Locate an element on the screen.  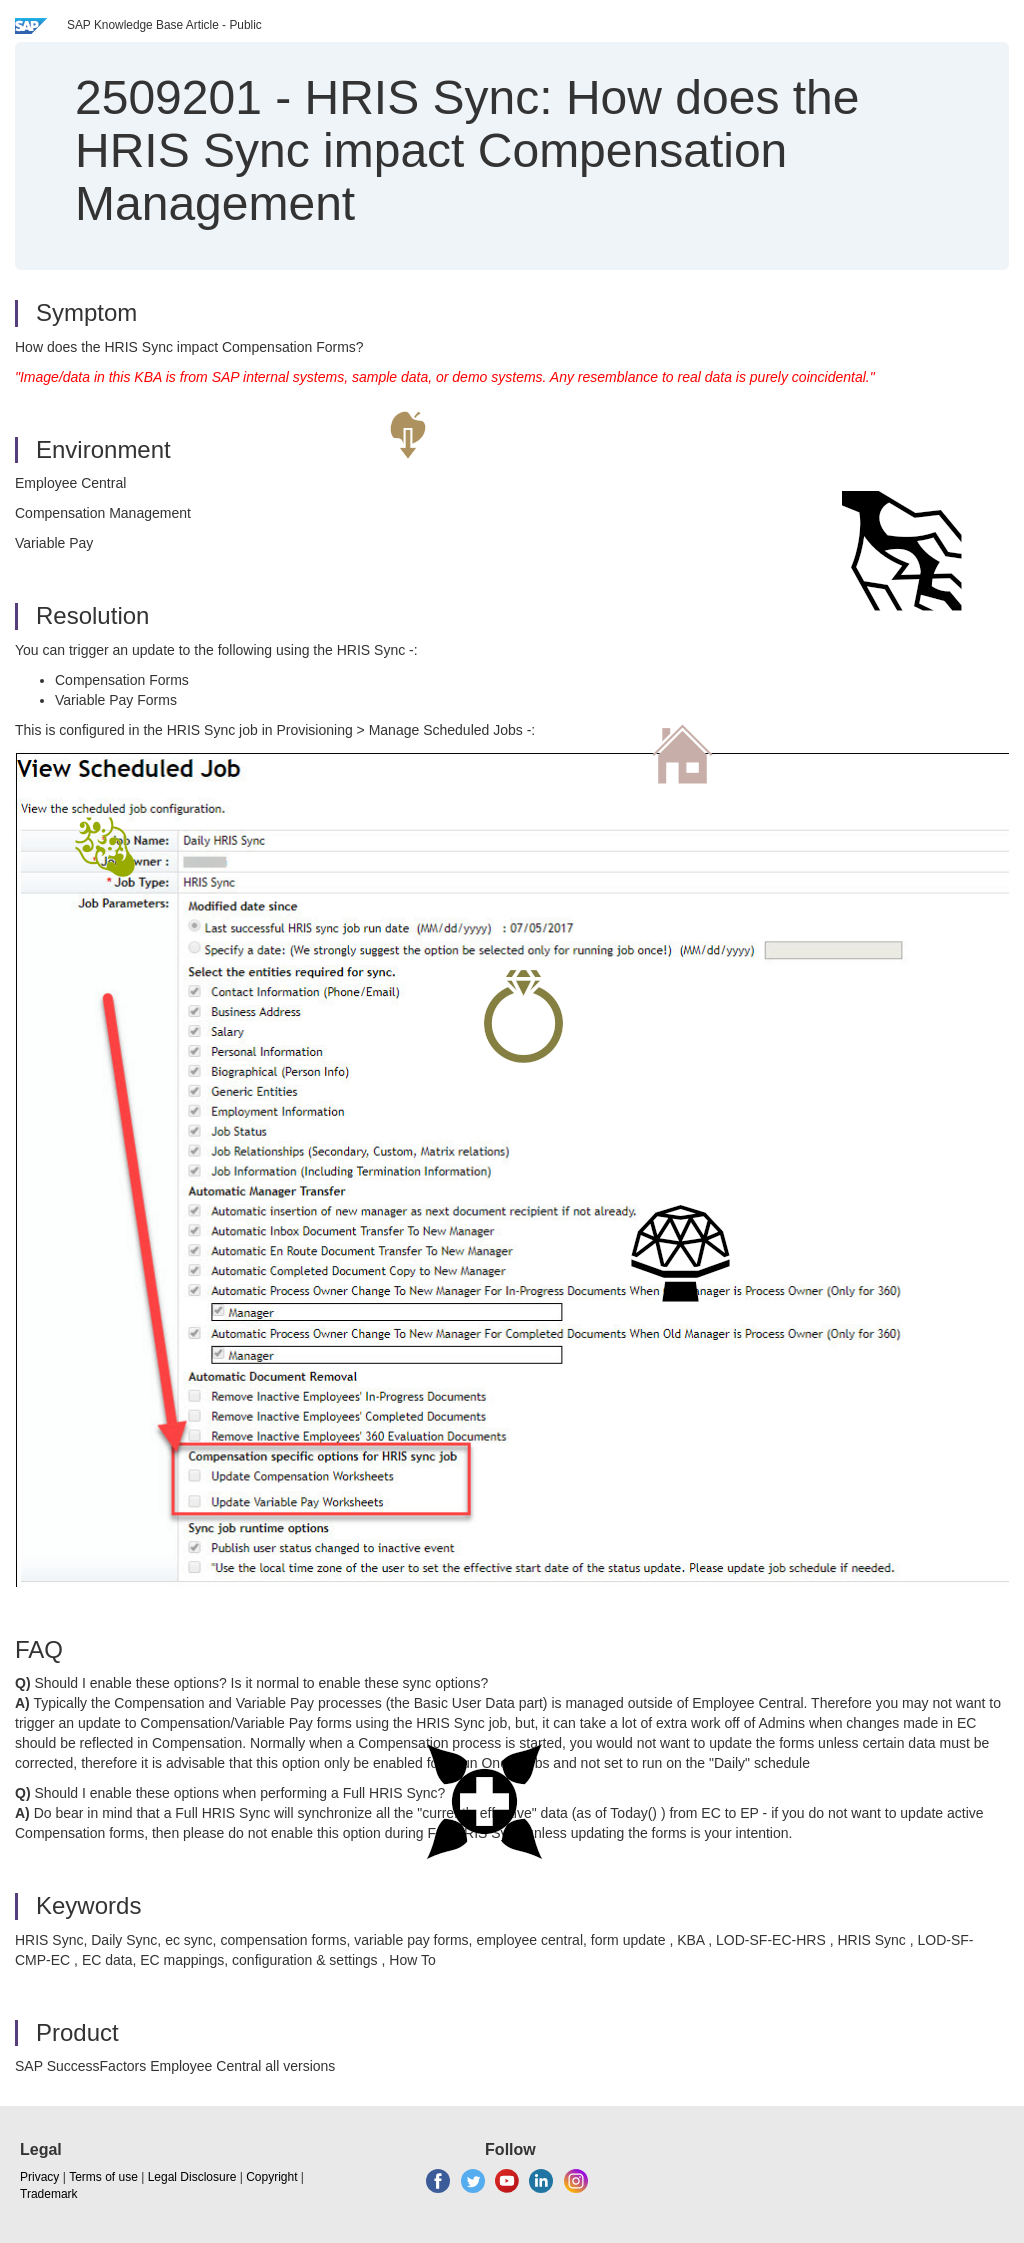
indicates gravitational force or physics simulation is located at coordinates (408, 435).